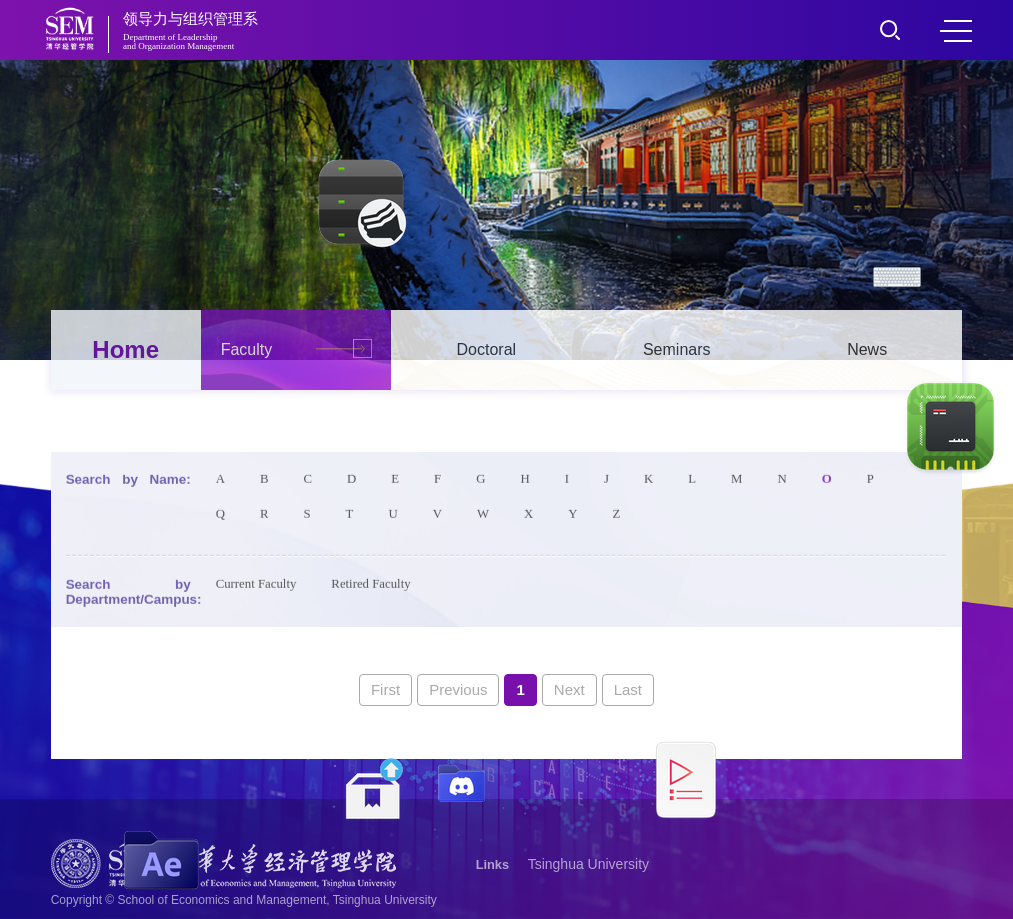 This screenshot has height=919, width=1013. Describe the element at coordinates (361, 202) in the screenshot. I see `configure kerberos authentication settings for network server` at that location.